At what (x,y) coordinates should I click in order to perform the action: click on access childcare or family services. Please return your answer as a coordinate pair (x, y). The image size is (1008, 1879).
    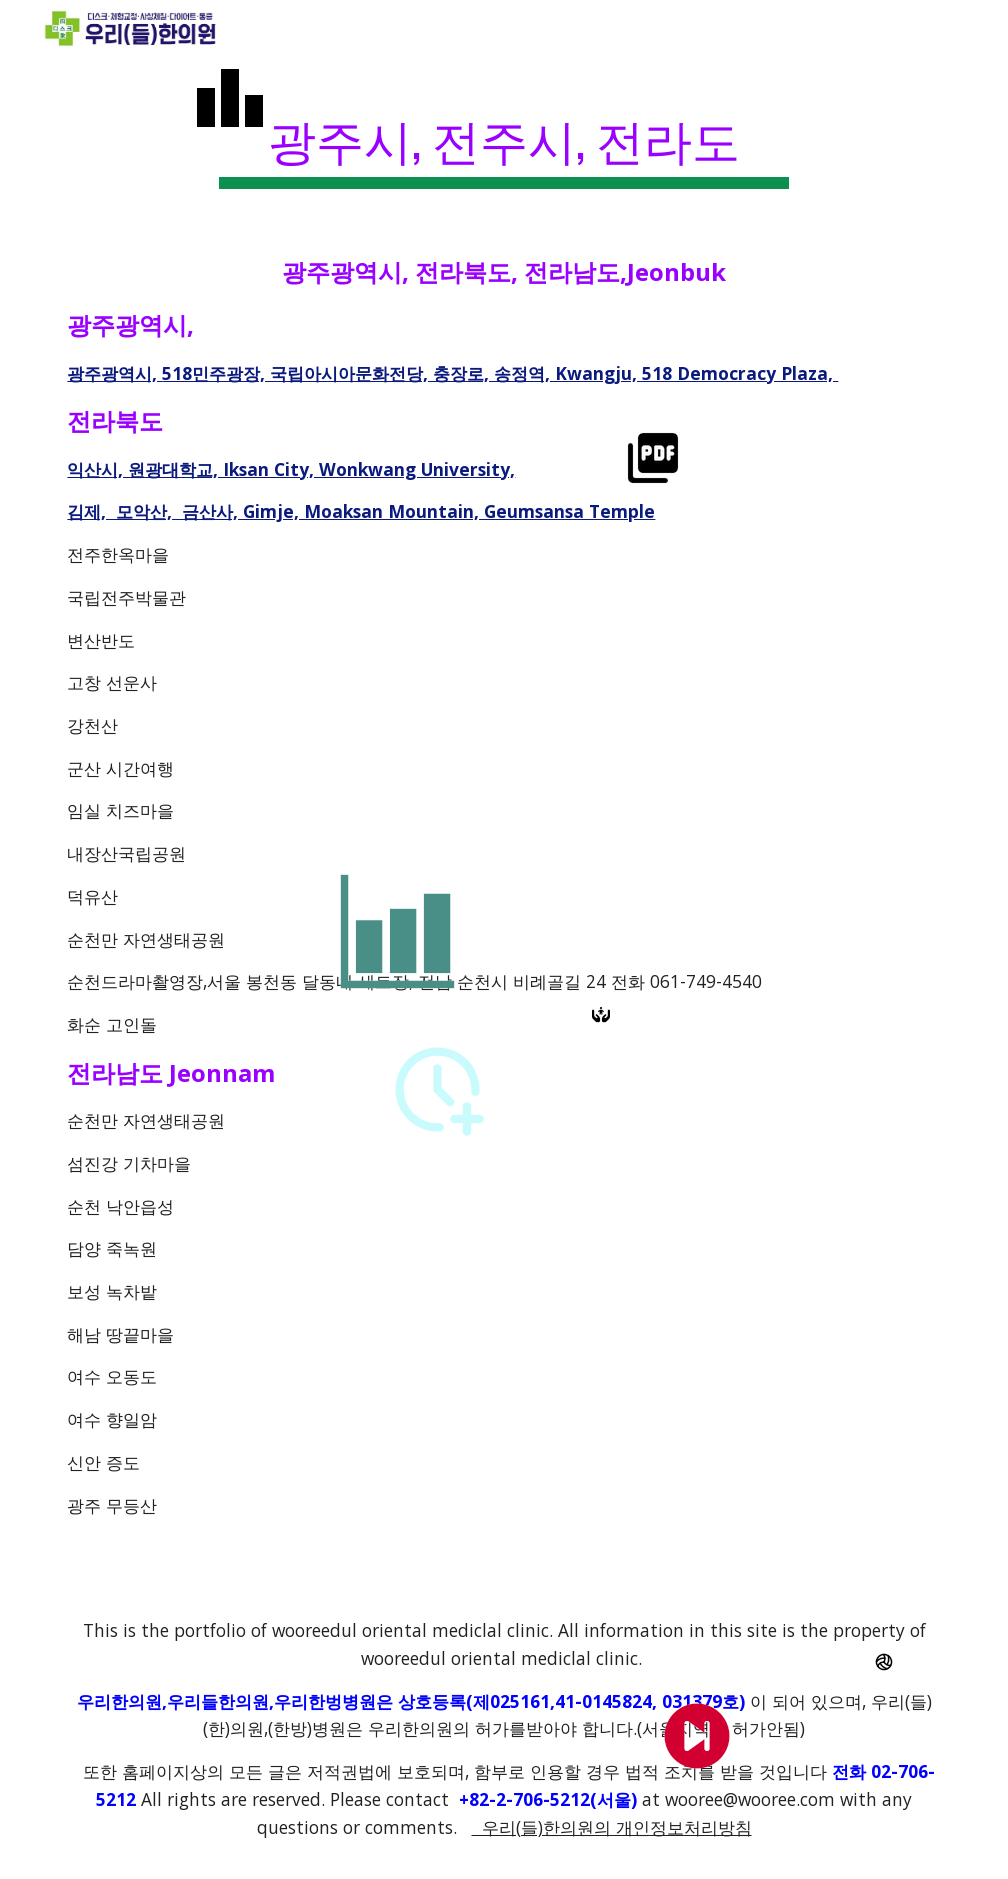
    Looking at the image, I should click on (601, 1015).